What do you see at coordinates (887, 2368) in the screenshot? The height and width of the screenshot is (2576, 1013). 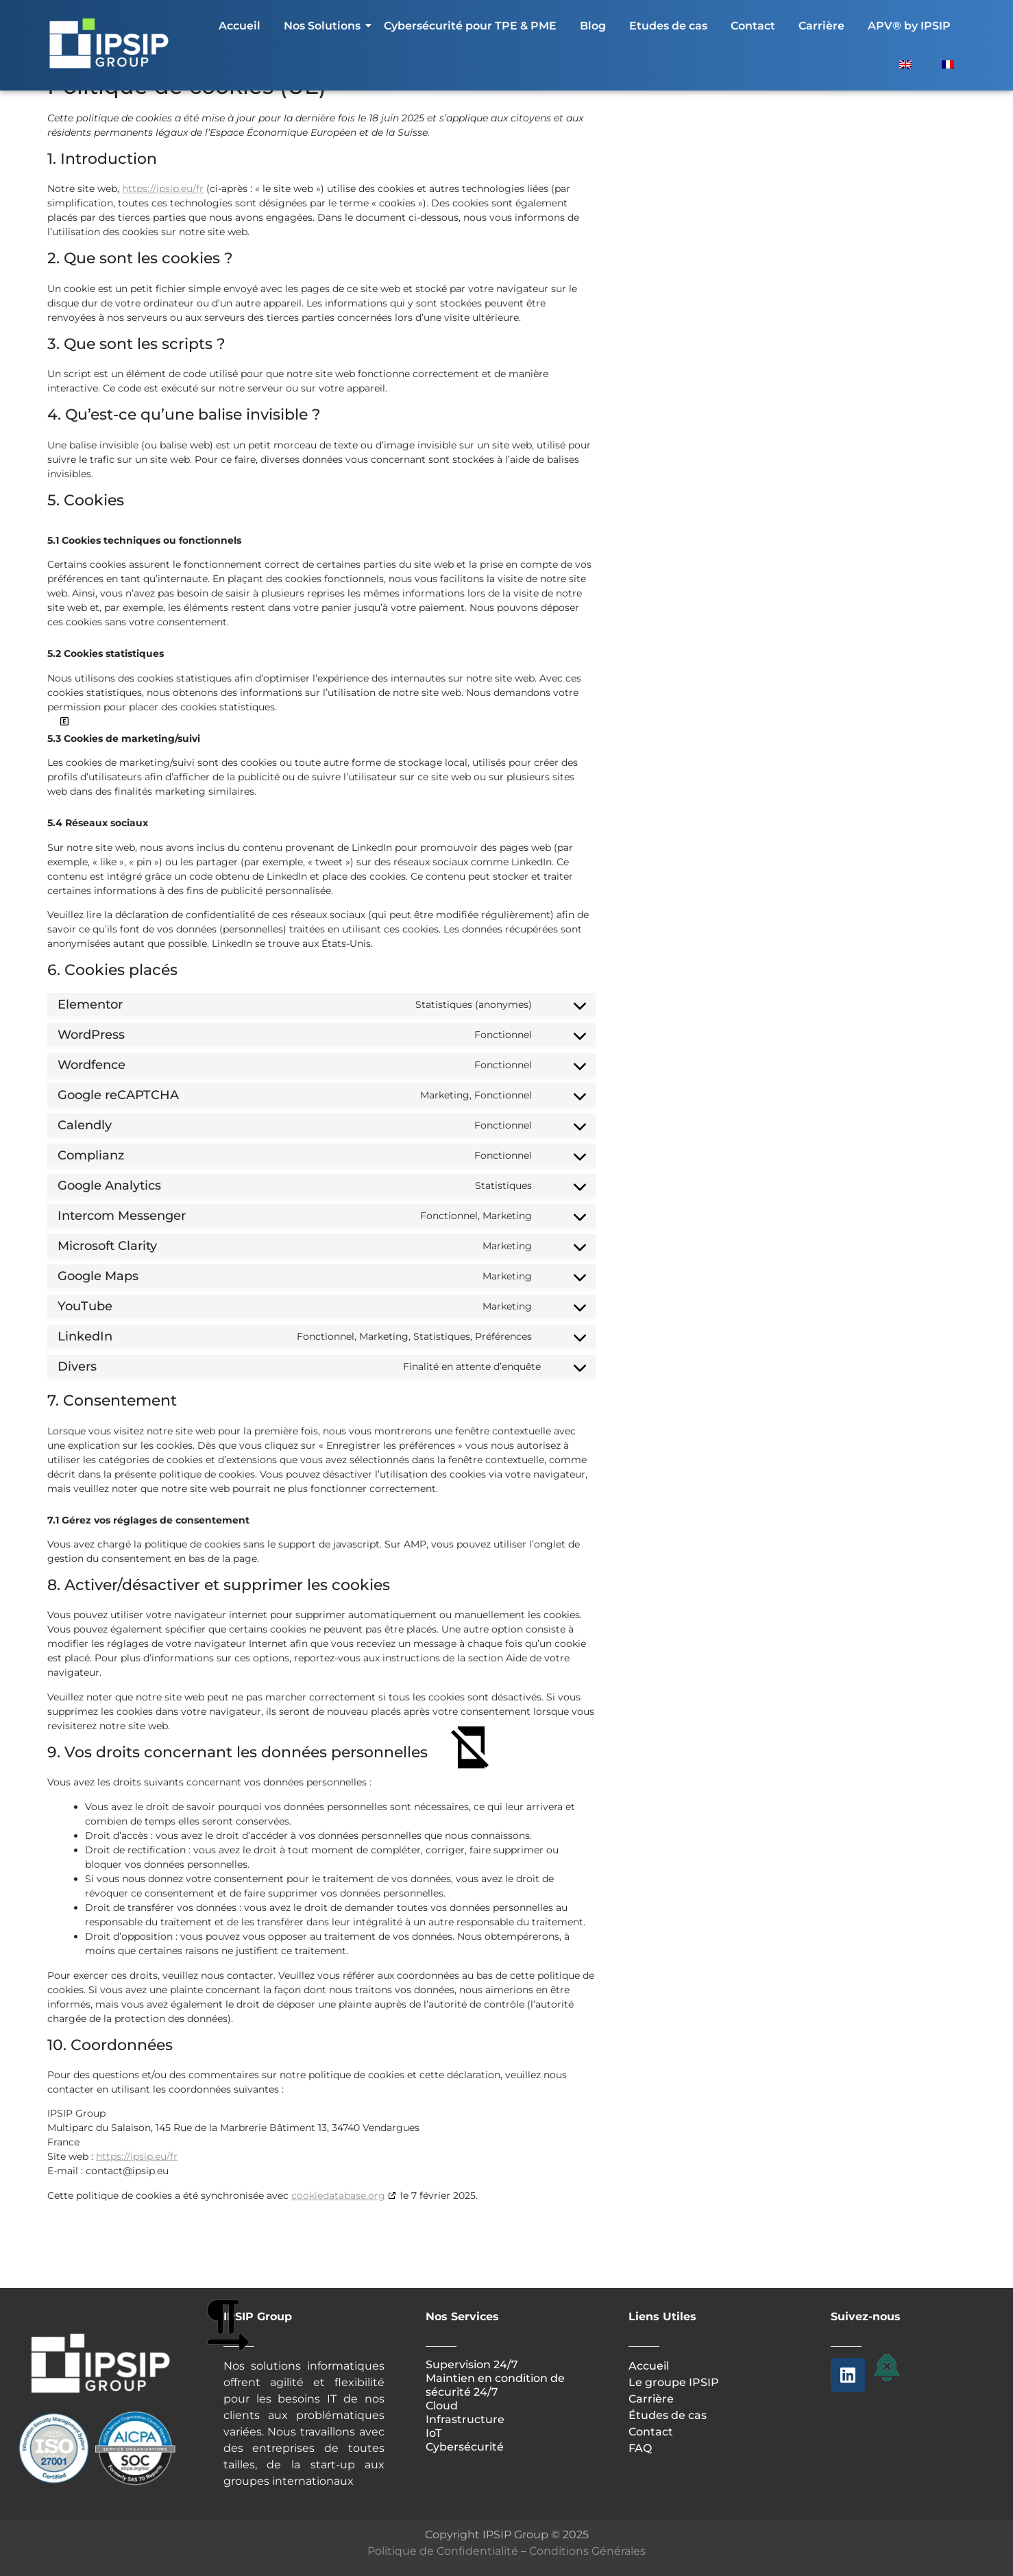 I see `dismiss or clear notifications` at bounding box center [887, 2368].